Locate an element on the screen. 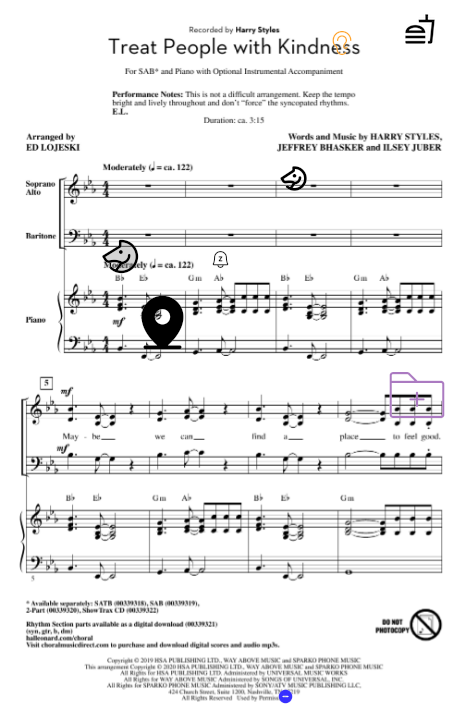 The height and width of the screenshot is (720, 468). find nearby fast food restaurants is located at coordinates (420, 29).